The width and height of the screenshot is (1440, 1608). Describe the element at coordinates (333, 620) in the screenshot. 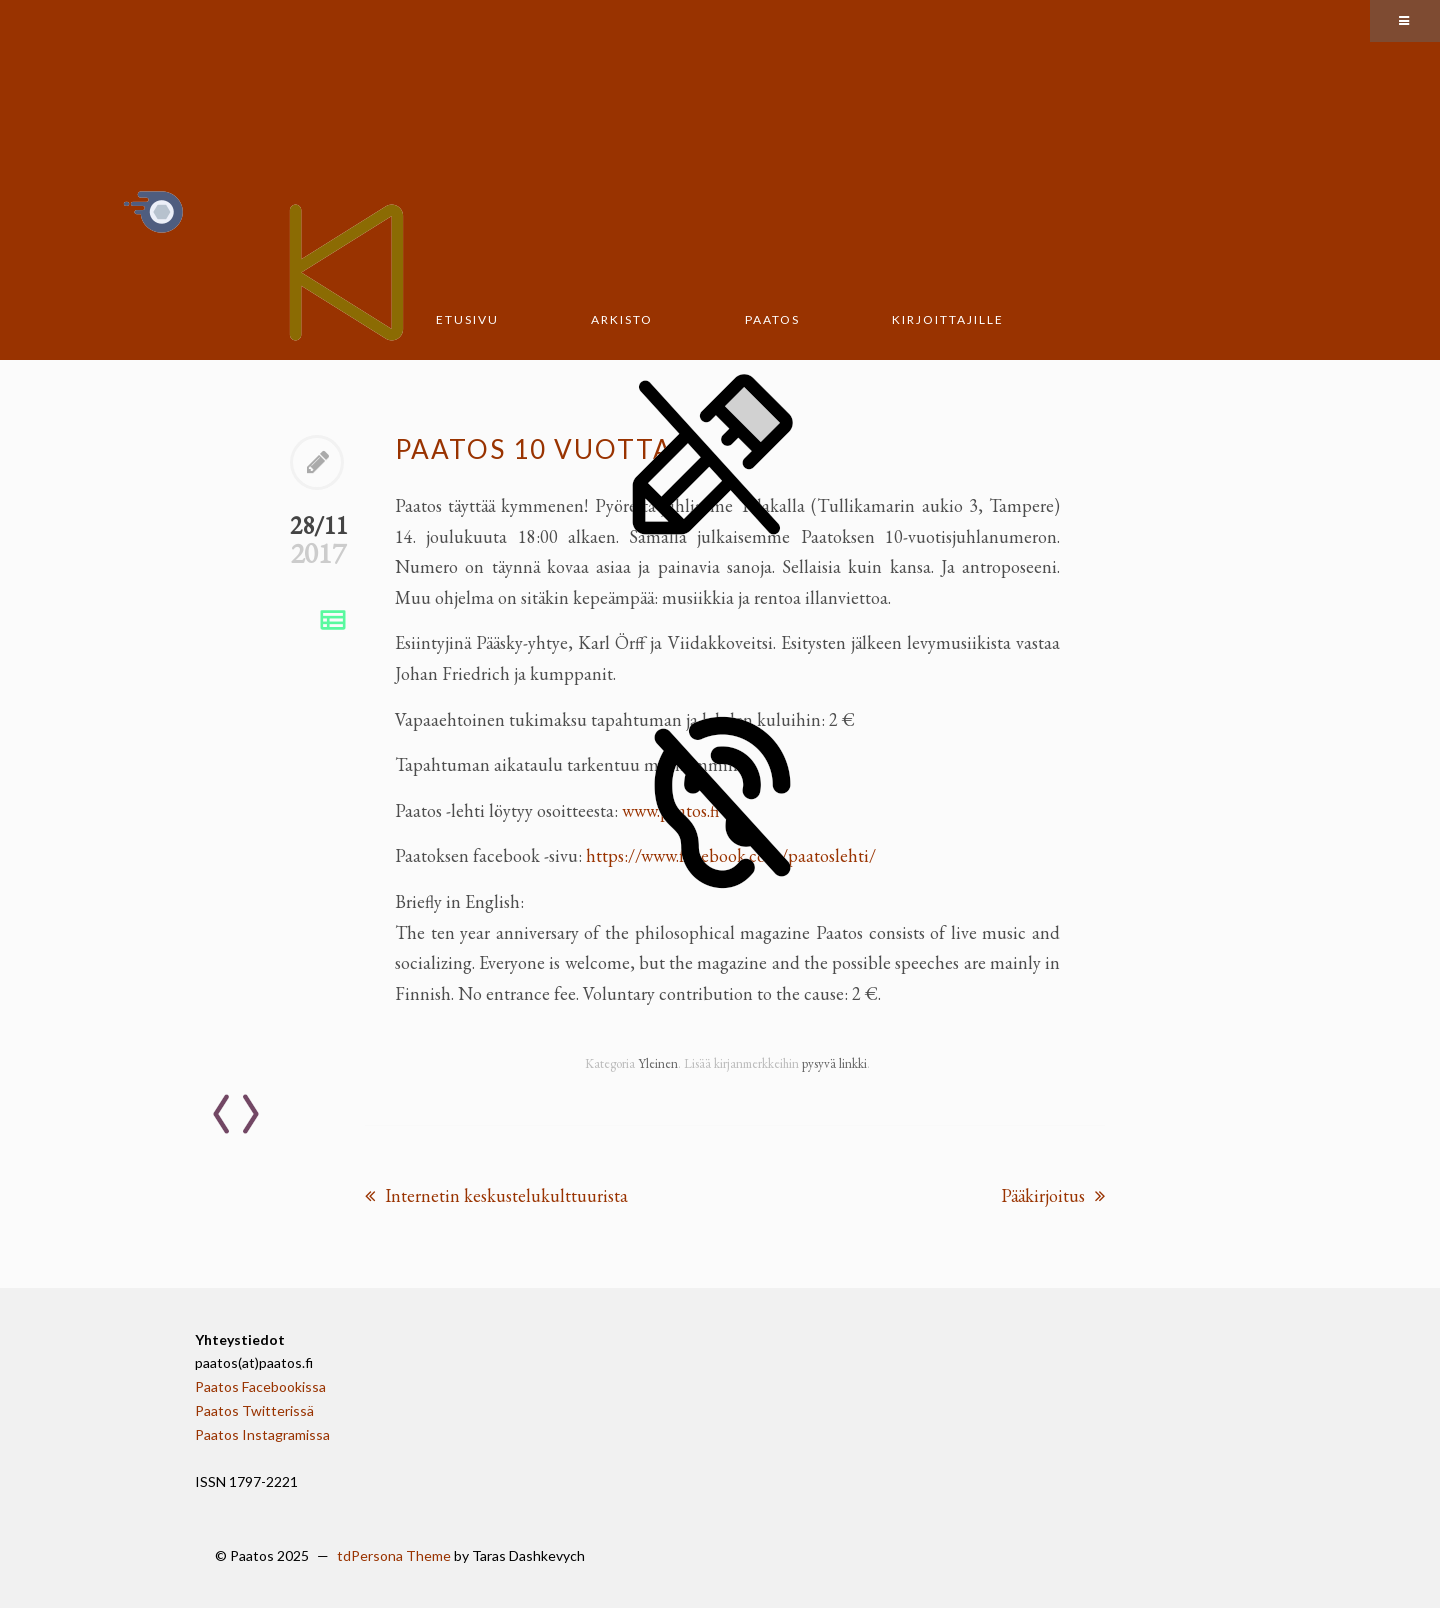

I see `view data in table format` at that location.